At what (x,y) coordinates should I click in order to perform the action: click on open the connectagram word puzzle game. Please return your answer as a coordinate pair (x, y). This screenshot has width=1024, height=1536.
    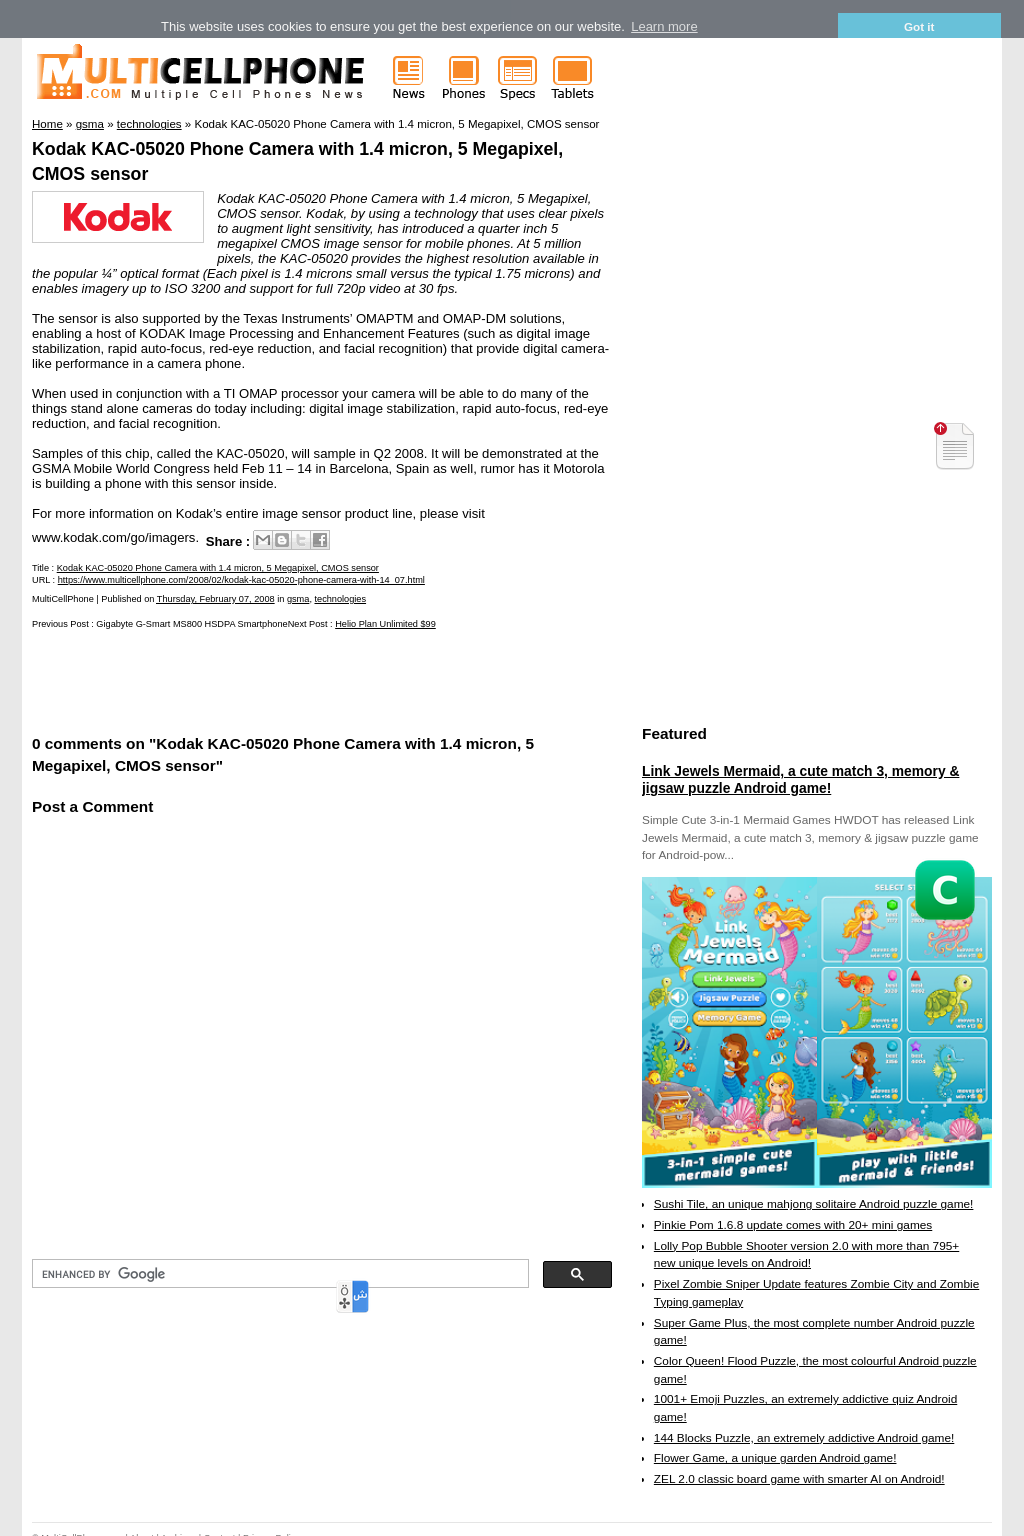
    Looking at the image, I should click on (945, 890).